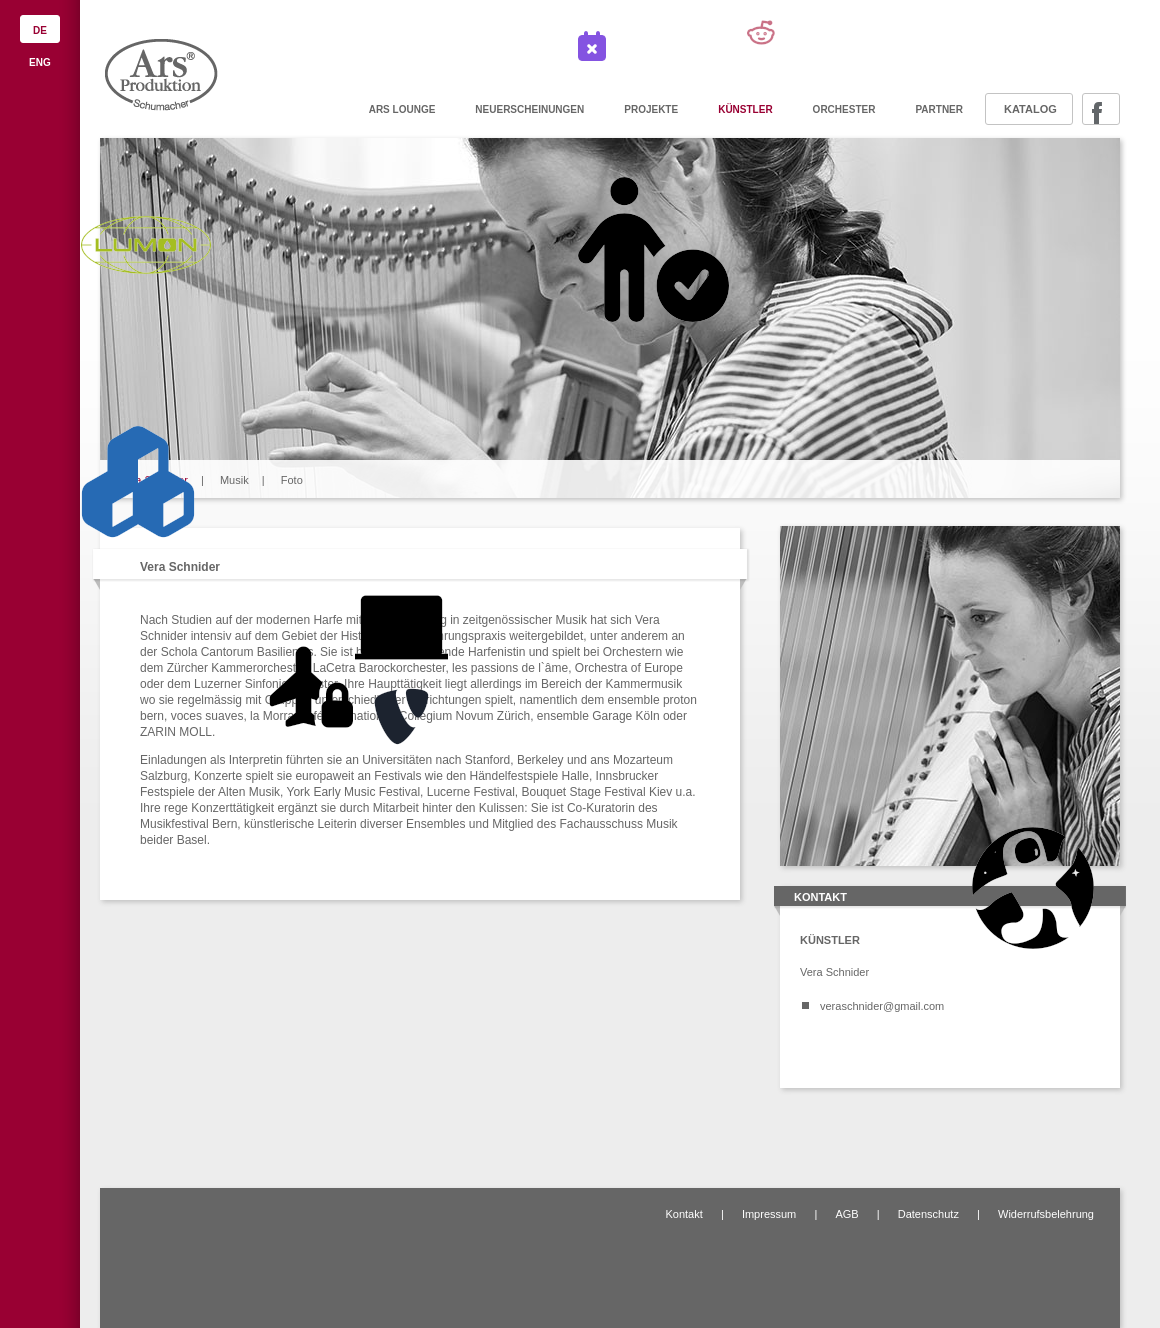 Image resolution: width=1160 pixels, height=1328 pixels. What do you see at coordinates (308, 687) in the screenshot?
I see `airplane mode is locked or restricted` at bounding box center [308, 687].